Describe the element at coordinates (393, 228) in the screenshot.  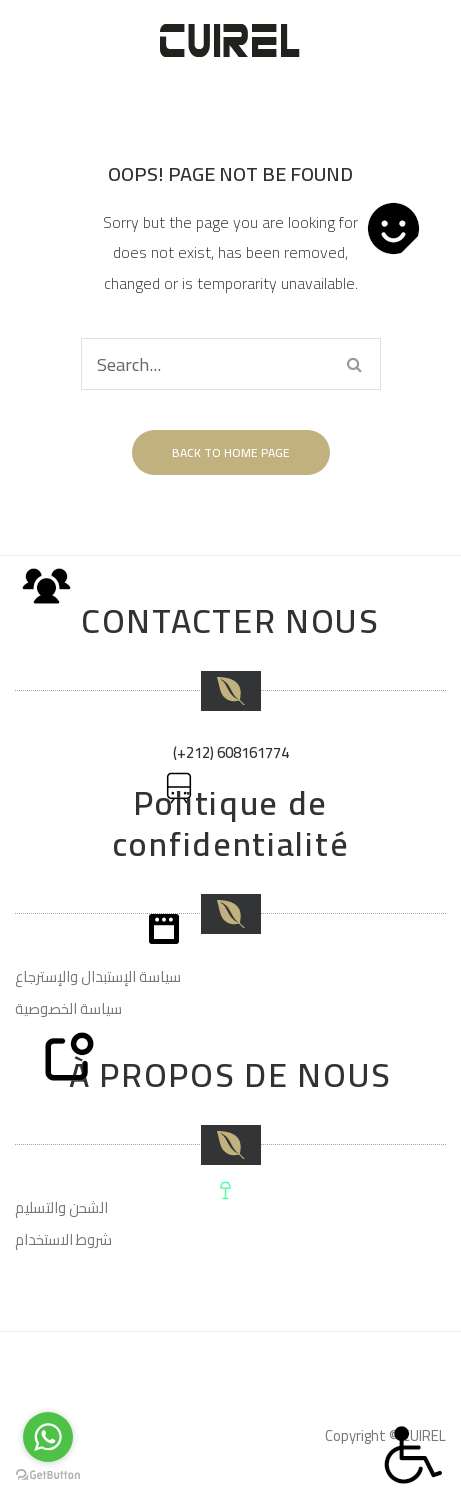
I see `add a sticker to your message` at that location.